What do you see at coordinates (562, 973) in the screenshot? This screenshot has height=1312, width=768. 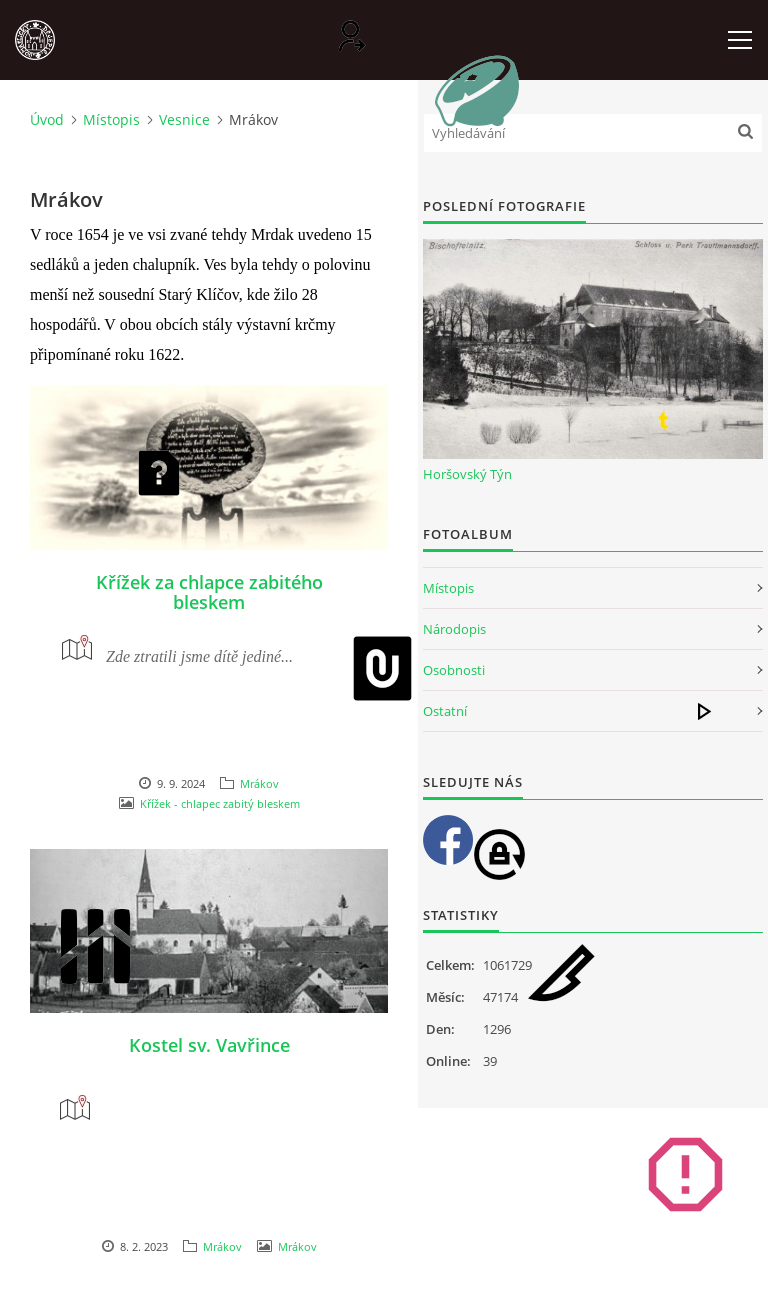 I see `slice or cut selected elements` at bounding box center [562, 973].